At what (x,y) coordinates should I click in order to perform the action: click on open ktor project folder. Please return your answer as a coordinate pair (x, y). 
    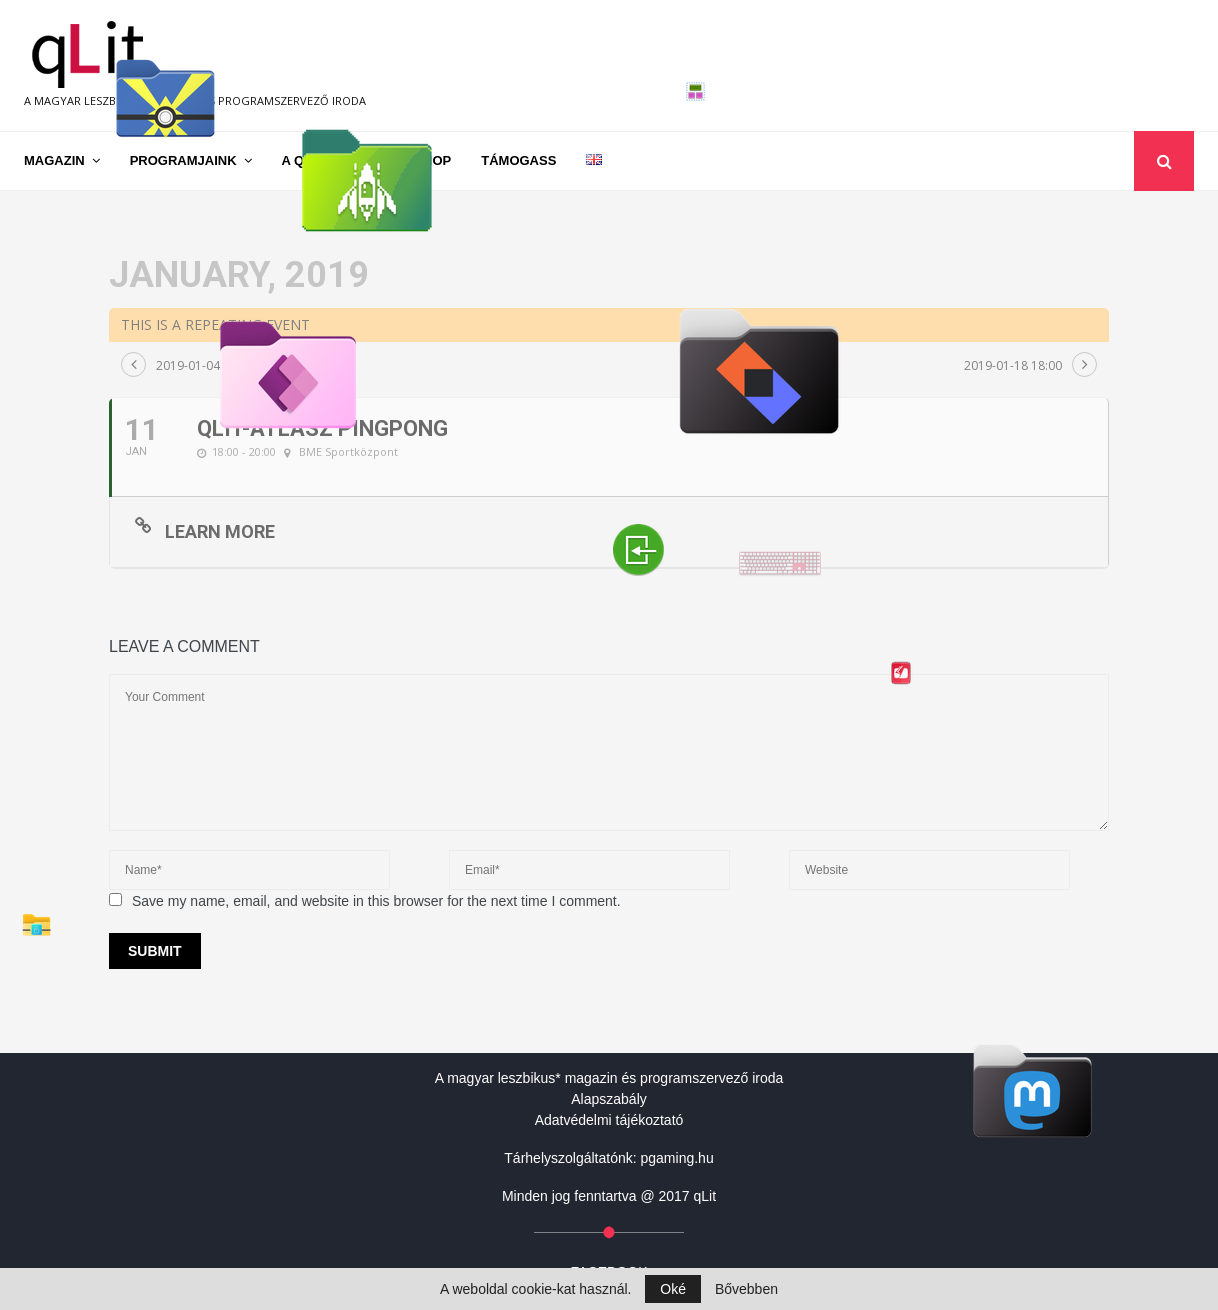
    Looking at the image, I should click on (758, 375).